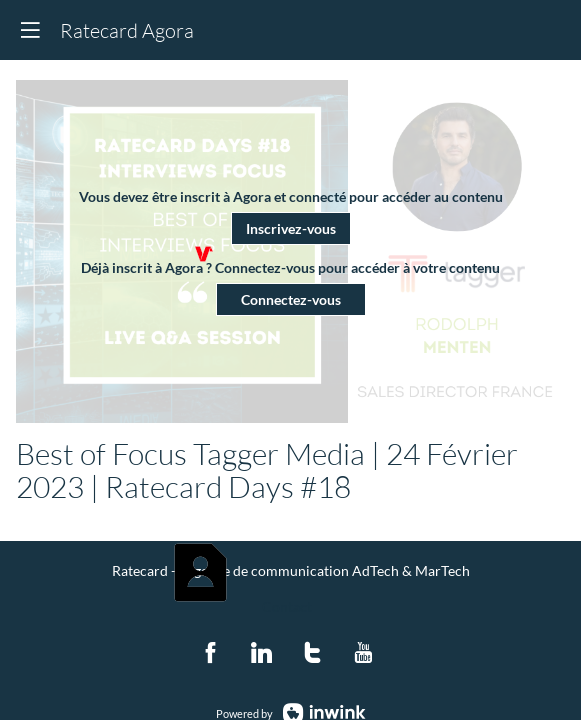 Image resolution: width=581 pixels, height=720 pixels. What do you see at coordinates (204, 254) in the screenshot?
I see `vega visualization library logo` at bounding box center [204, 254].